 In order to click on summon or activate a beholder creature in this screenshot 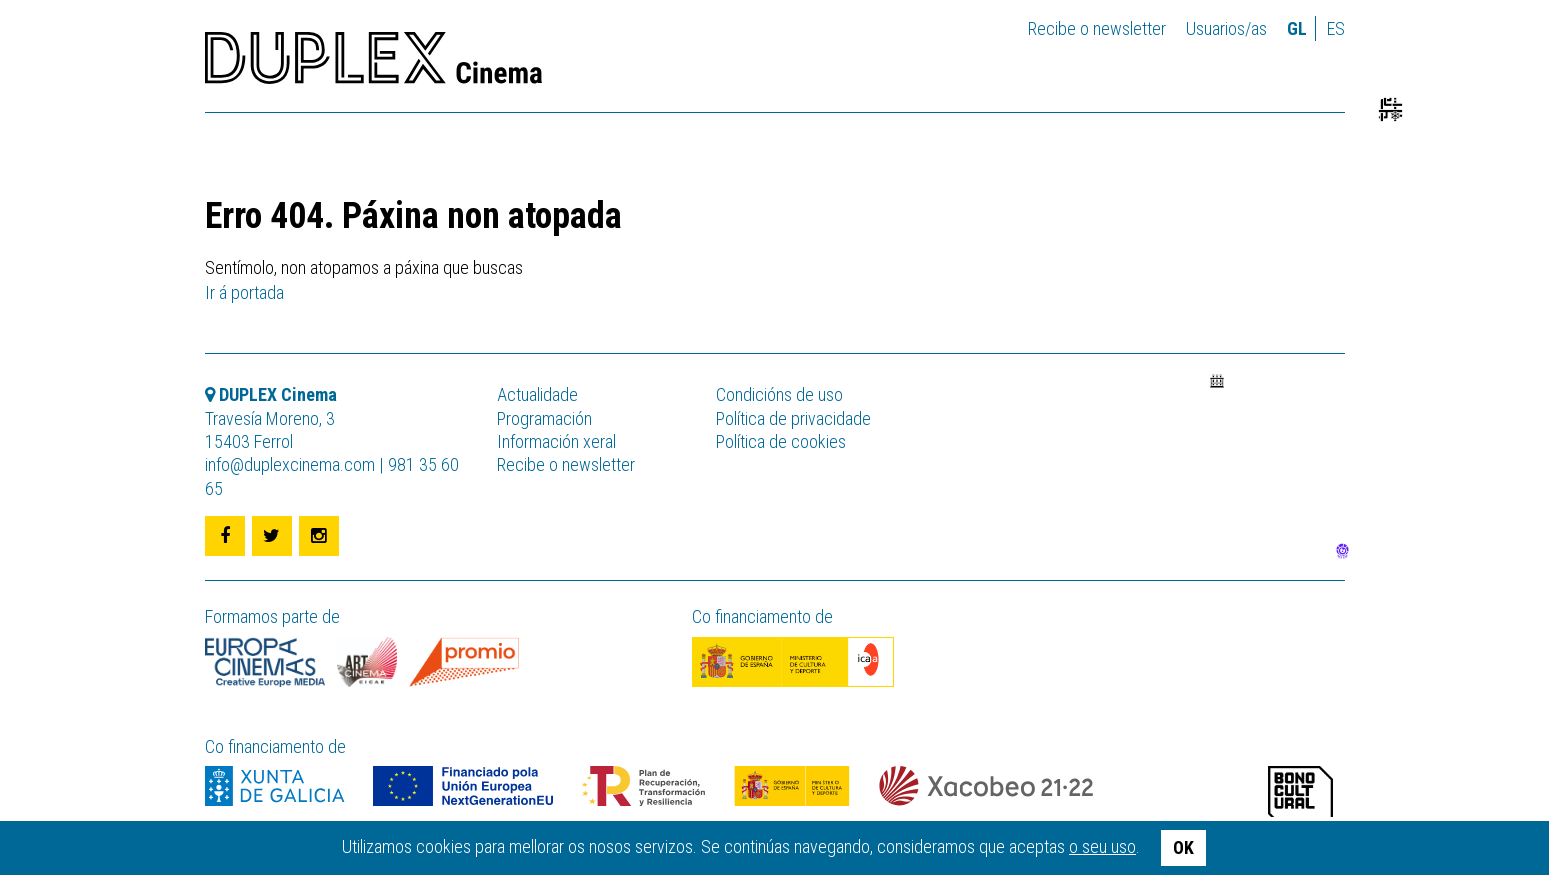, I will do `click(1342, 551)`.